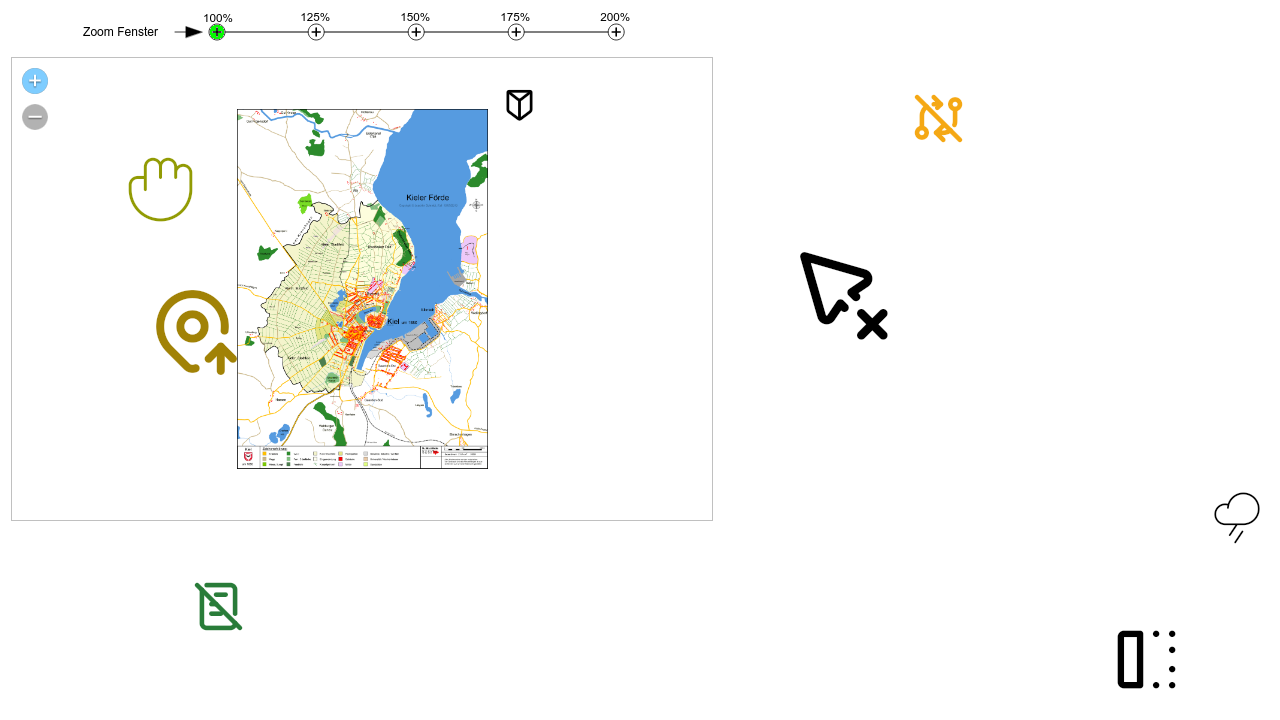  What do you see at coordinates (938, 118) in the screenshot?
I see `exchange or swap feature is disabled` at bounding box center [938, 118].